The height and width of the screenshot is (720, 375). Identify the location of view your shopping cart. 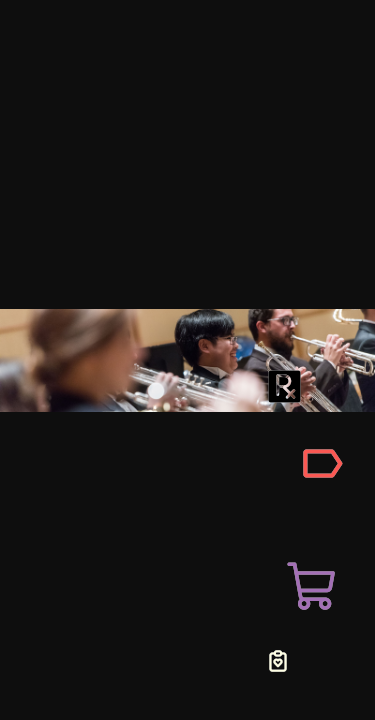
(312, 587).